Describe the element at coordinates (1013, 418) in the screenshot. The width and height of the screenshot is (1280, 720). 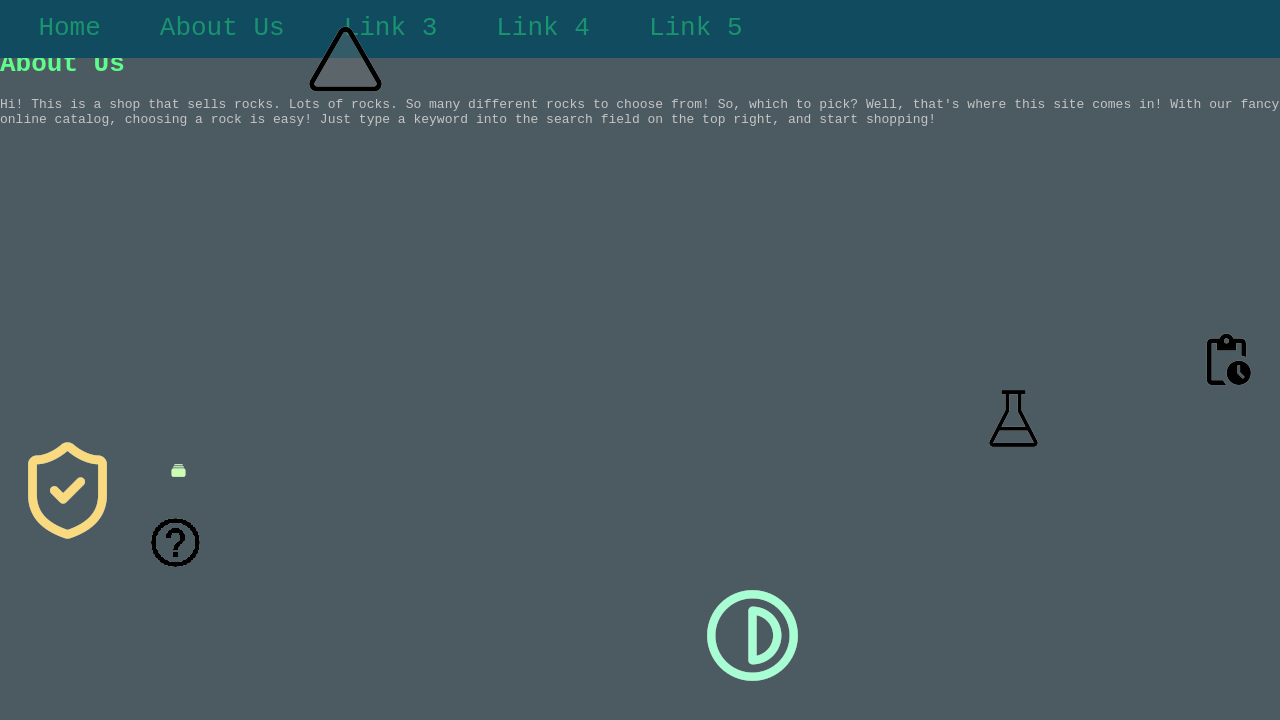
I see `access experimental or beta features` at that location.